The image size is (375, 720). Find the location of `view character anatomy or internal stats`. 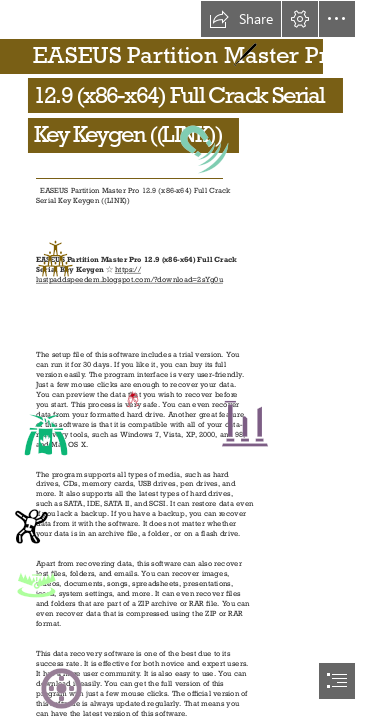

view character anatomy or internal stats is located at coordinates (31, 526).